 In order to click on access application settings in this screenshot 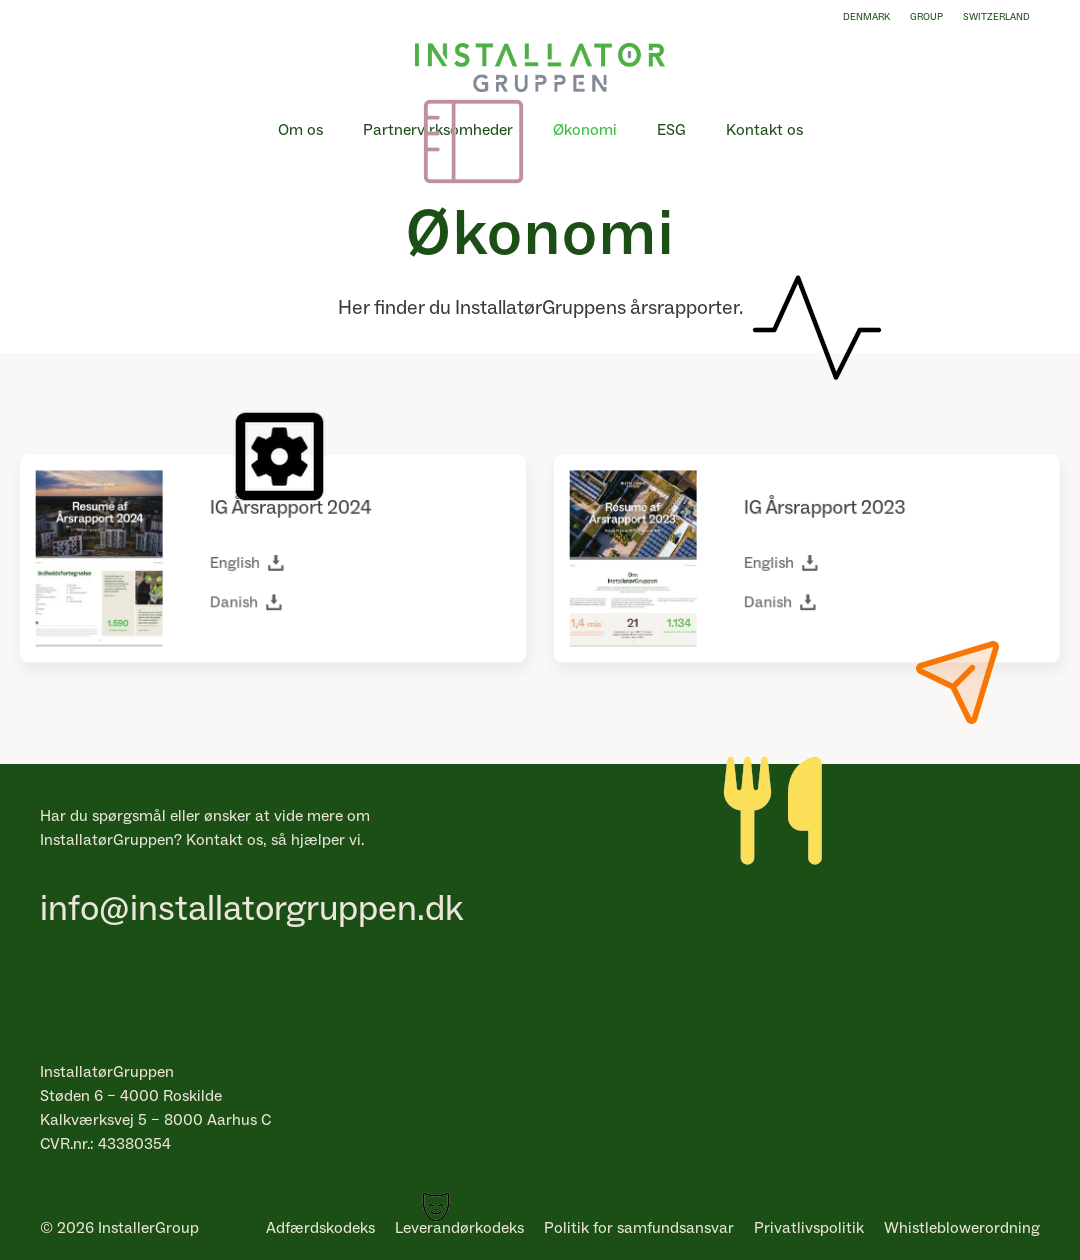, I will do `click(279, 456)`.